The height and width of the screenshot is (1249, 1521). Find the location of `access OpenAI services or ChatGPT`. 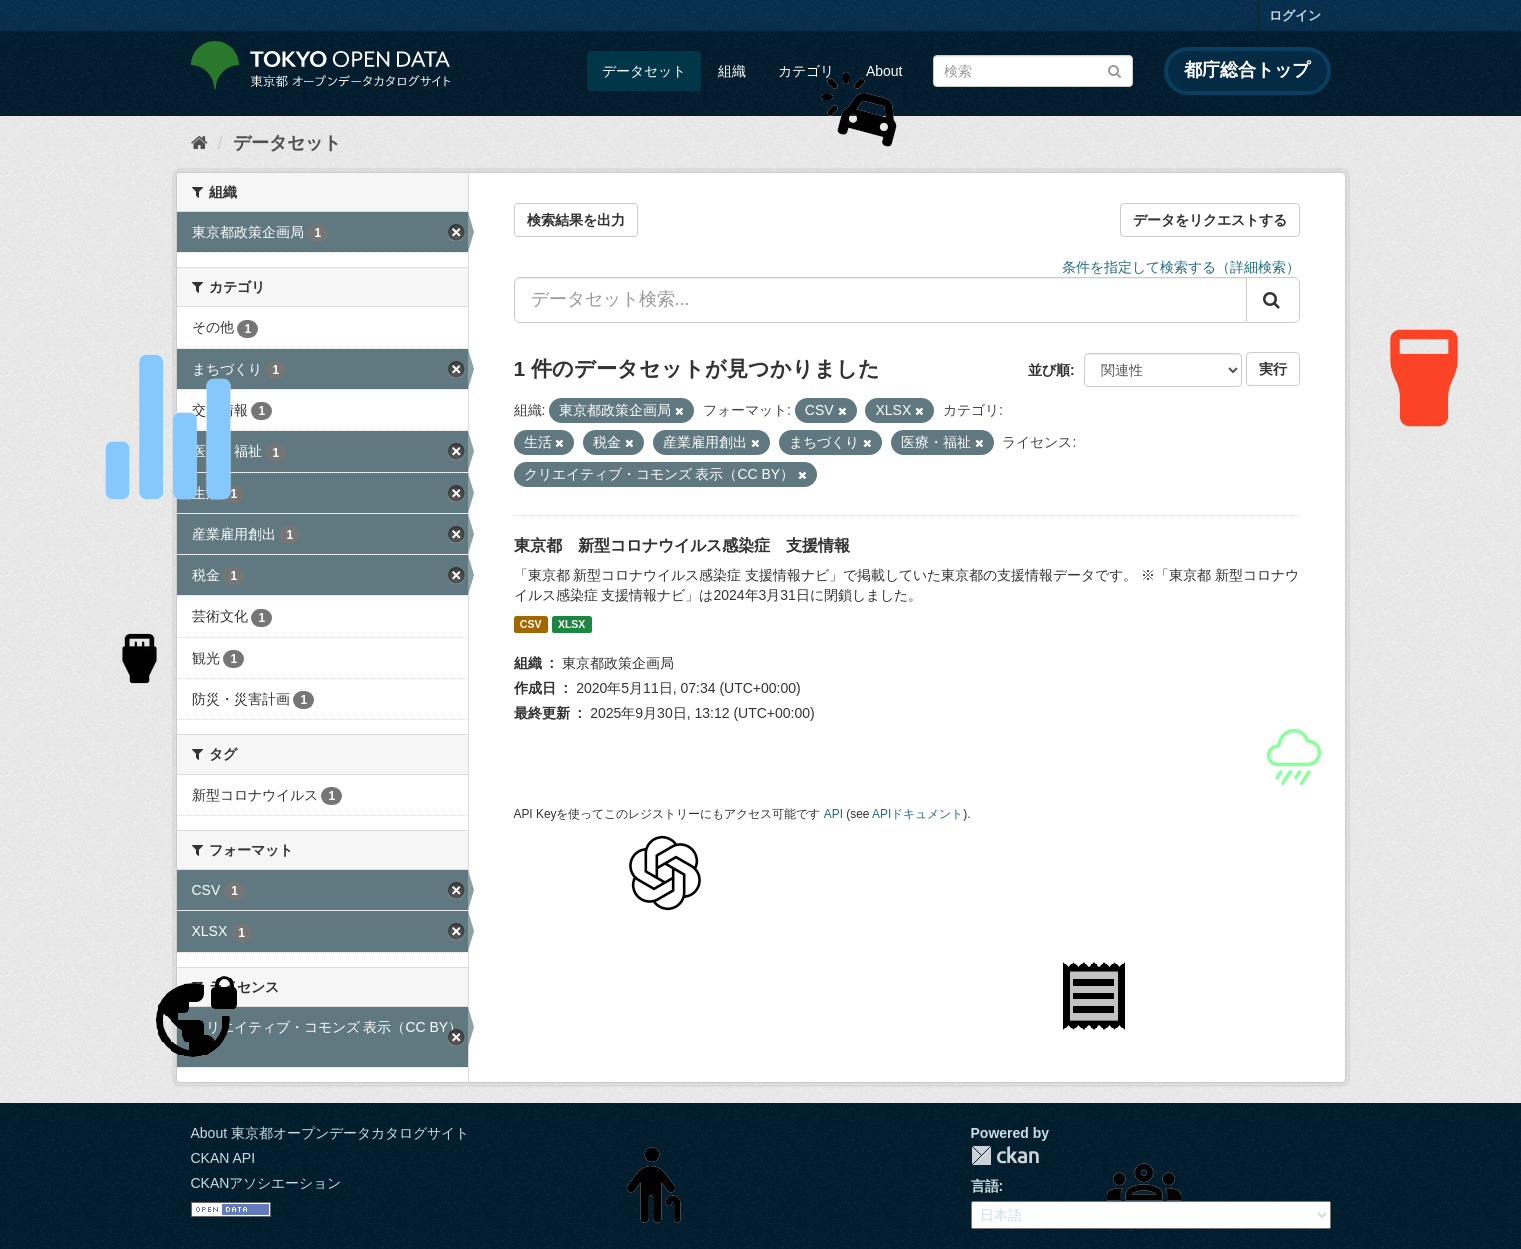

access OpenAI services or ChatGPT is located at coordinates (665, 873).